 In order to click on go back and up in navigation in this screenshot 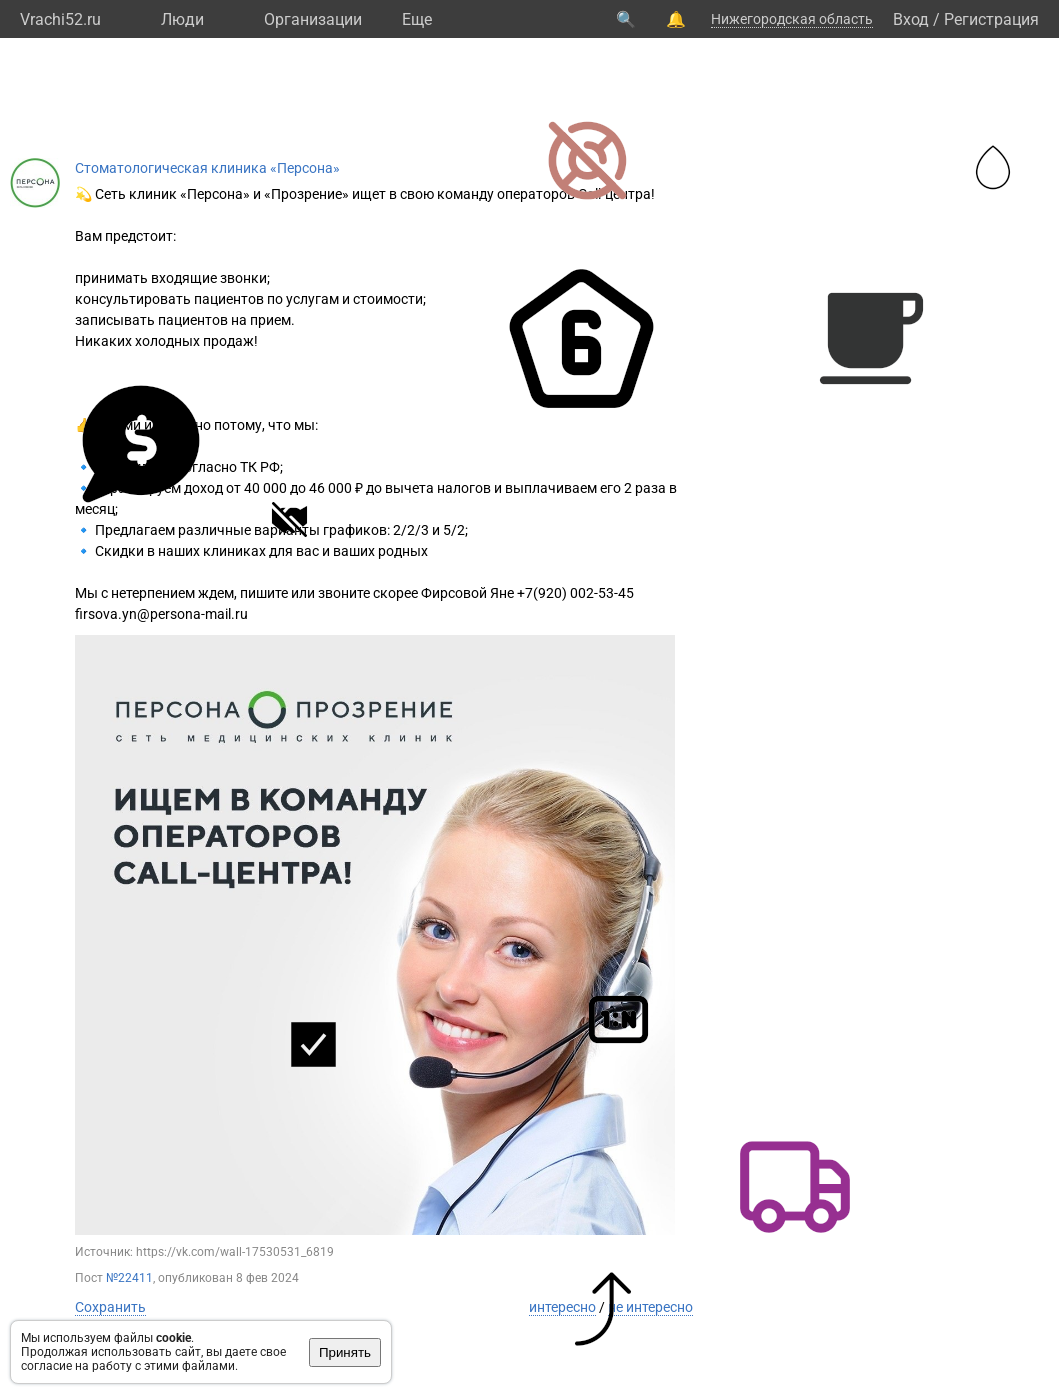, I will do `click(603, 1309)`.